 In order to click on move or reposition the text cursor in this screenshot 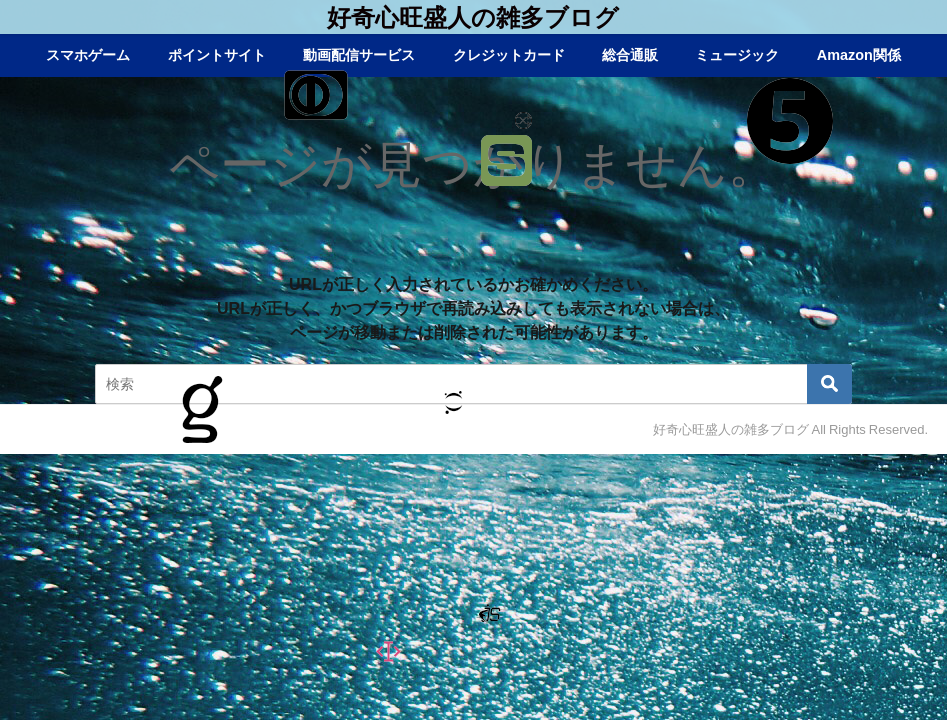, I will do `click(388, 651)`.